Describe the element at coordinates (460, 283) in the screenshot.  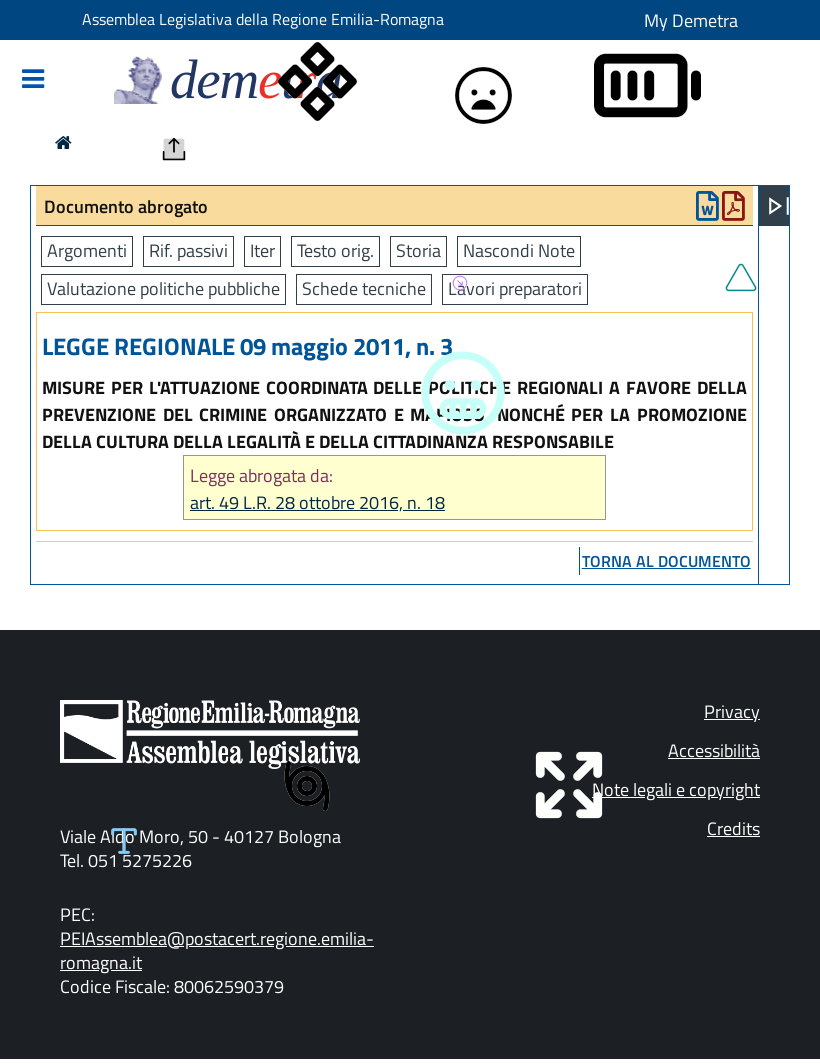
I see `navigate to the next section below` at that location.